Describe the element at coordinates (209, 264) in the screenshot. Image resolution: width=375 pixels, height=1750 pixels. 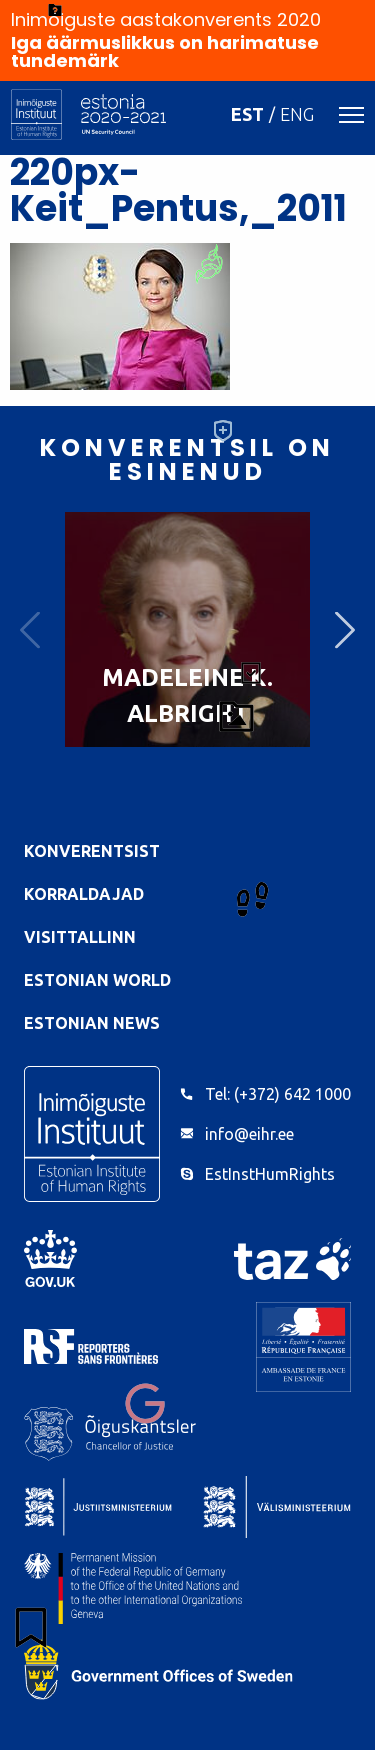
I see `open jitsi video conferencing app` at that location.